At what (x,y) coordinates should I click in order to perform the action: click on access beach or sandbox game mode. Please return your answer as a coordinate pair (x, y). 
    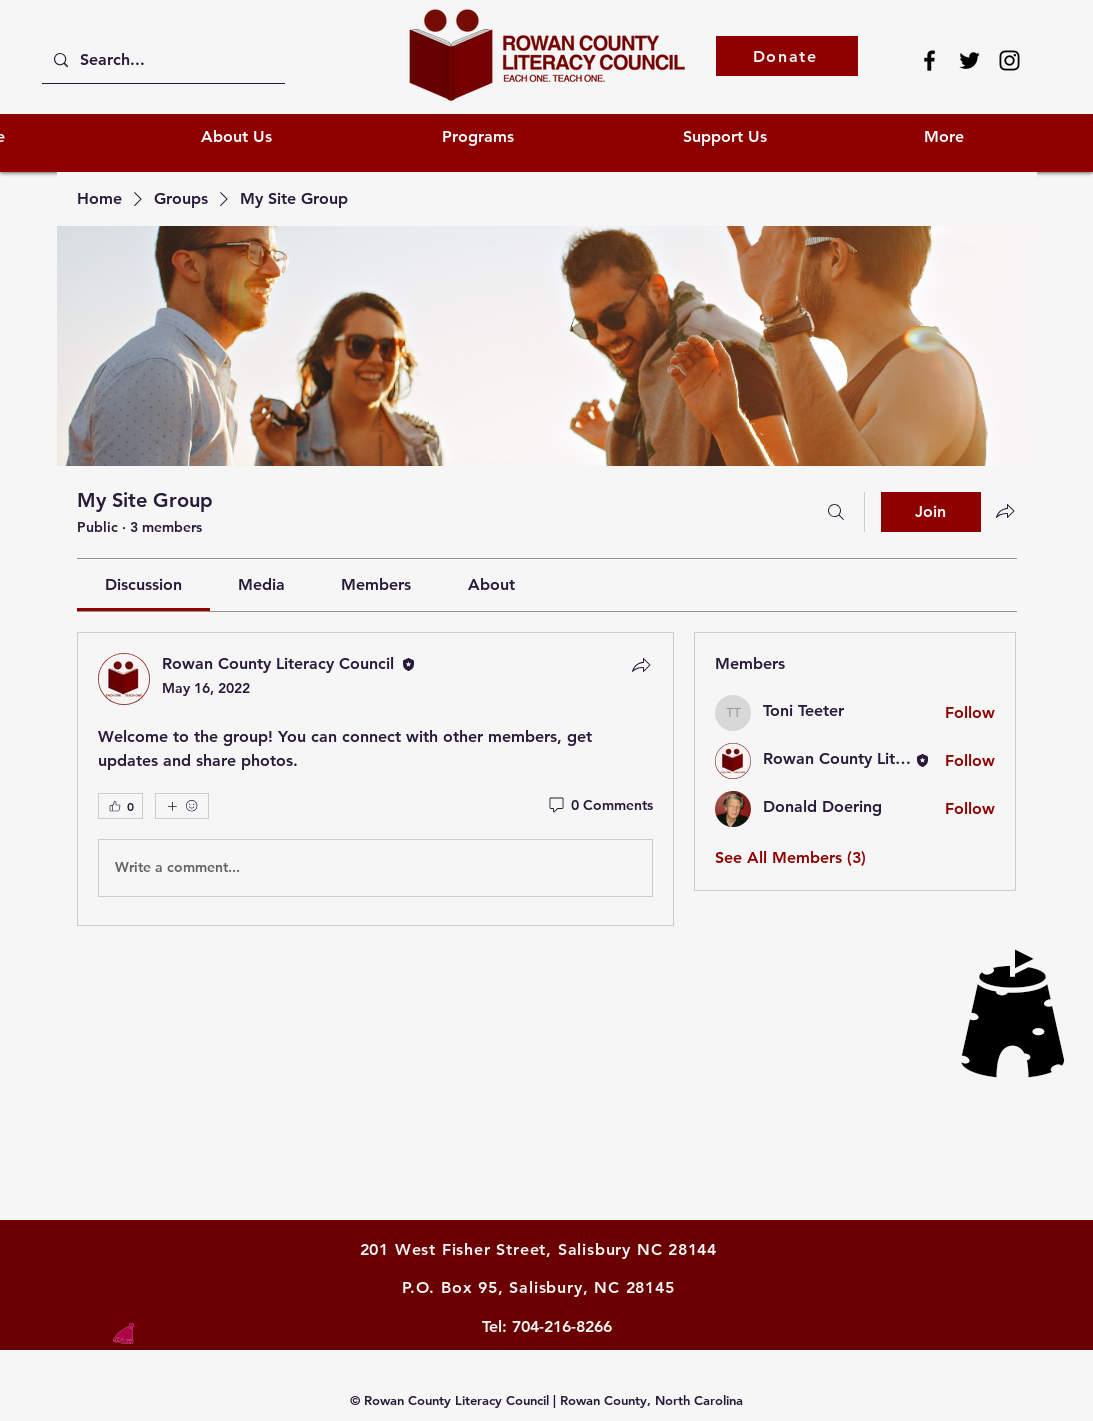
    Looking at the image, I should click on (1012, 1012).